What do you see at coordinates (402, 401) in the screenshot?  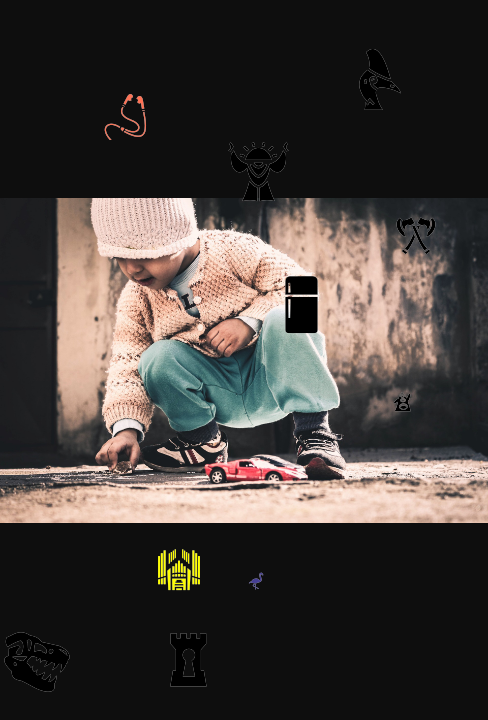 I see `icon representing a tentacle creature or monster in a game` at bounding box center [402, 401].